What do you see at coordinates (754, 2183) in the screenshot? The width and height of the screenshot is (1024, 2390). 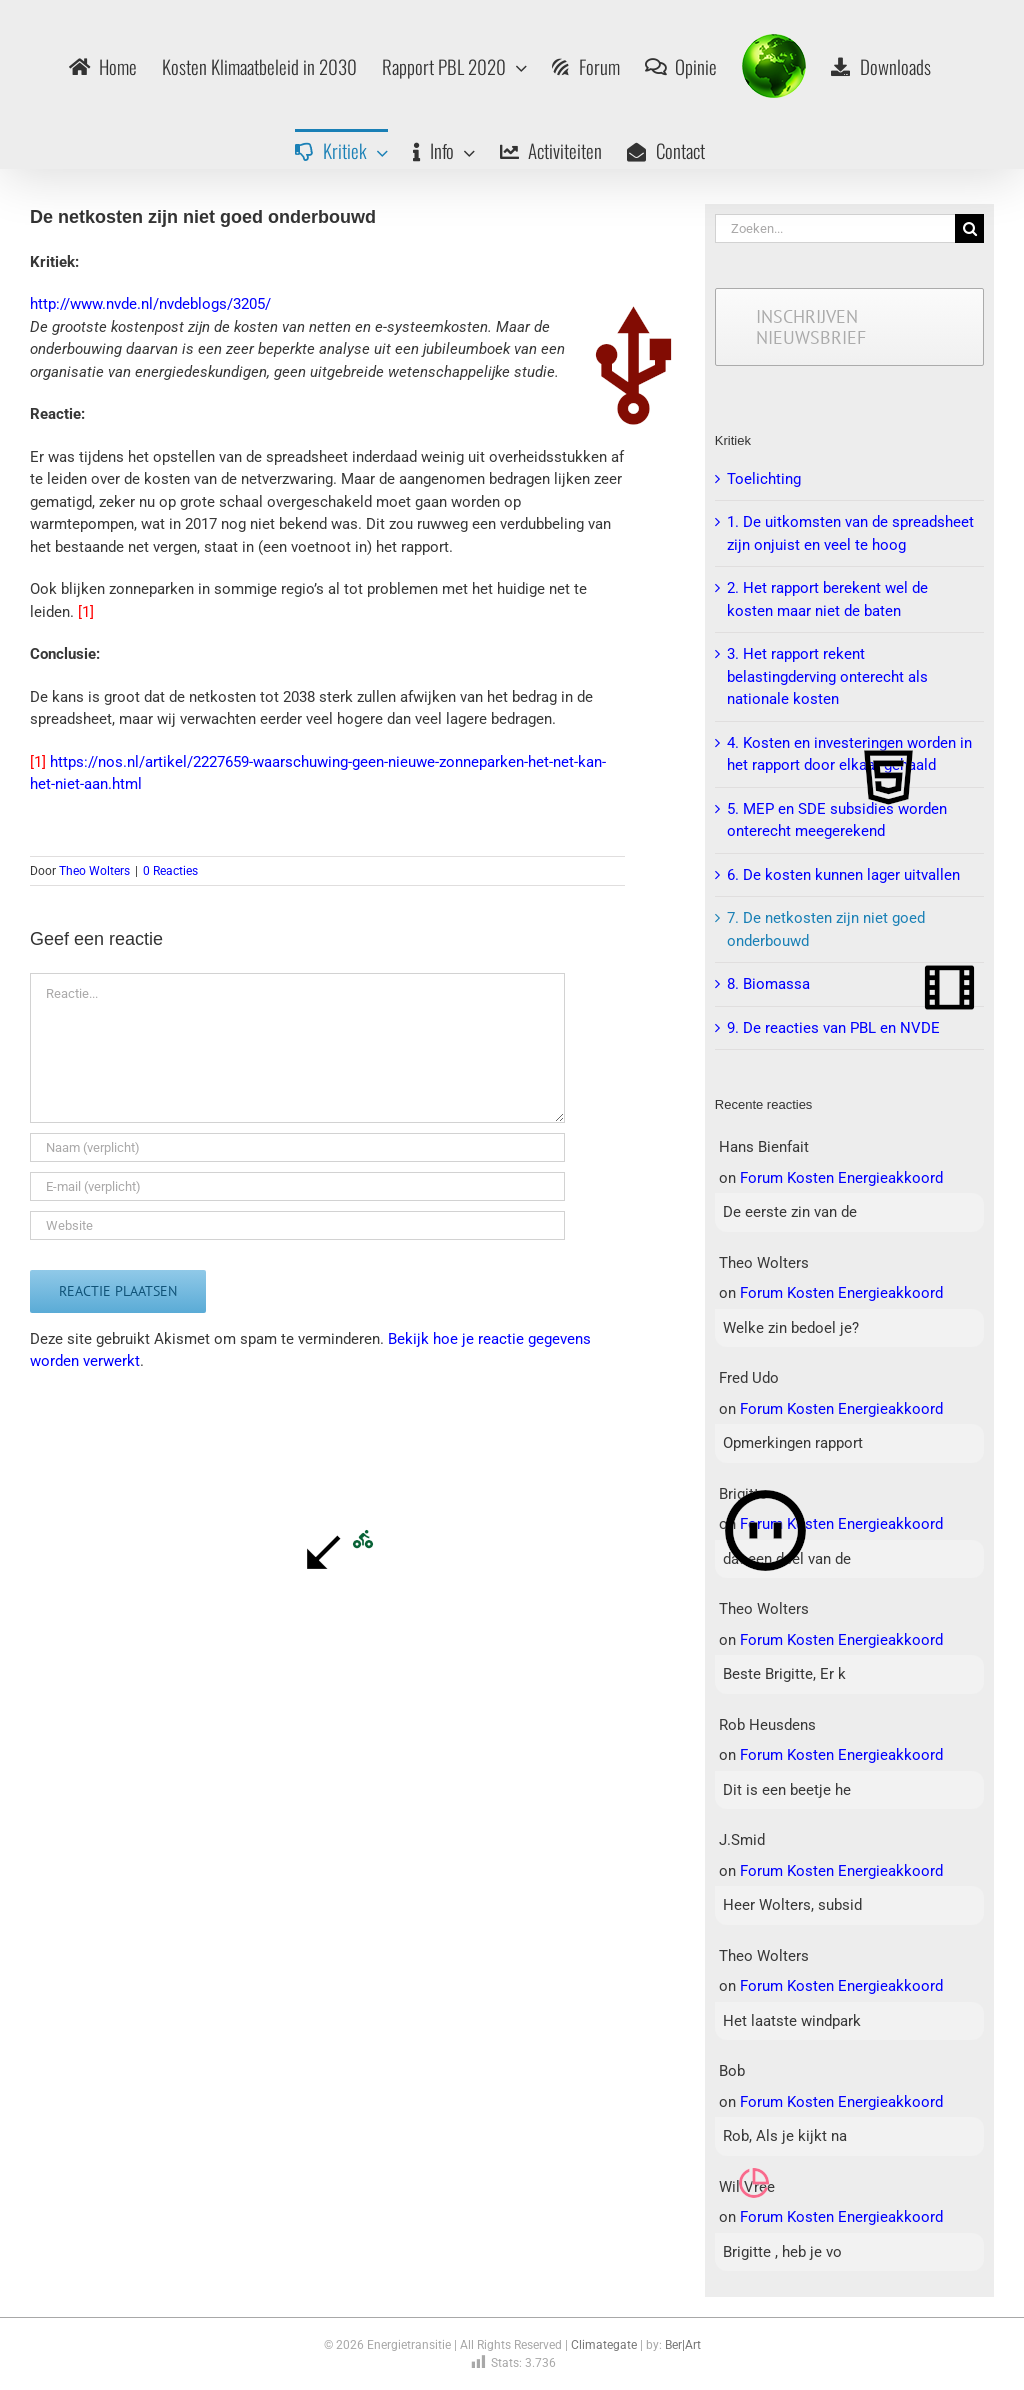 I see `view analytics or statistics` at bounding box center [754, 2183].